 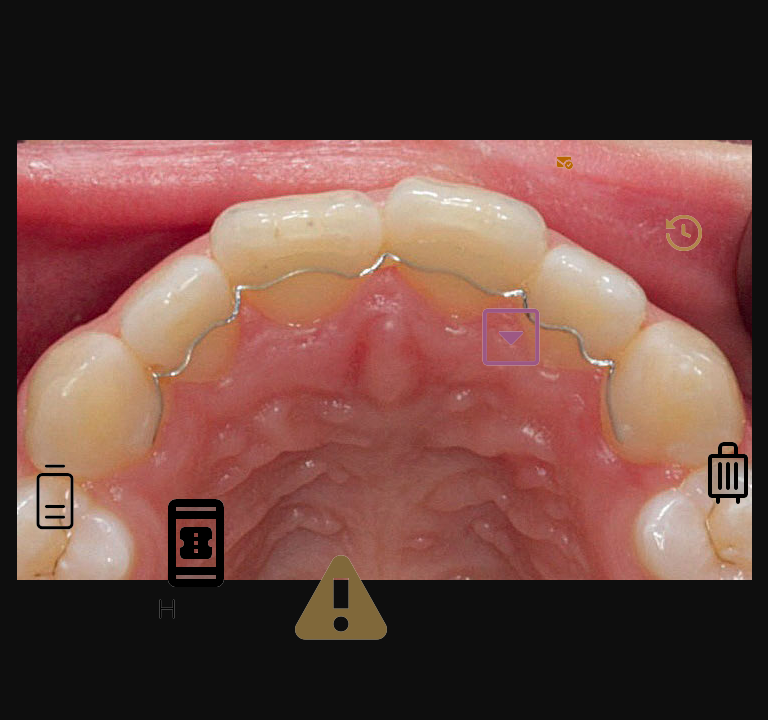 What do you see at coordinates (196, 543) in the screenshot?
I see `book a ticket or reservation online` at bounding box center [196, 543].